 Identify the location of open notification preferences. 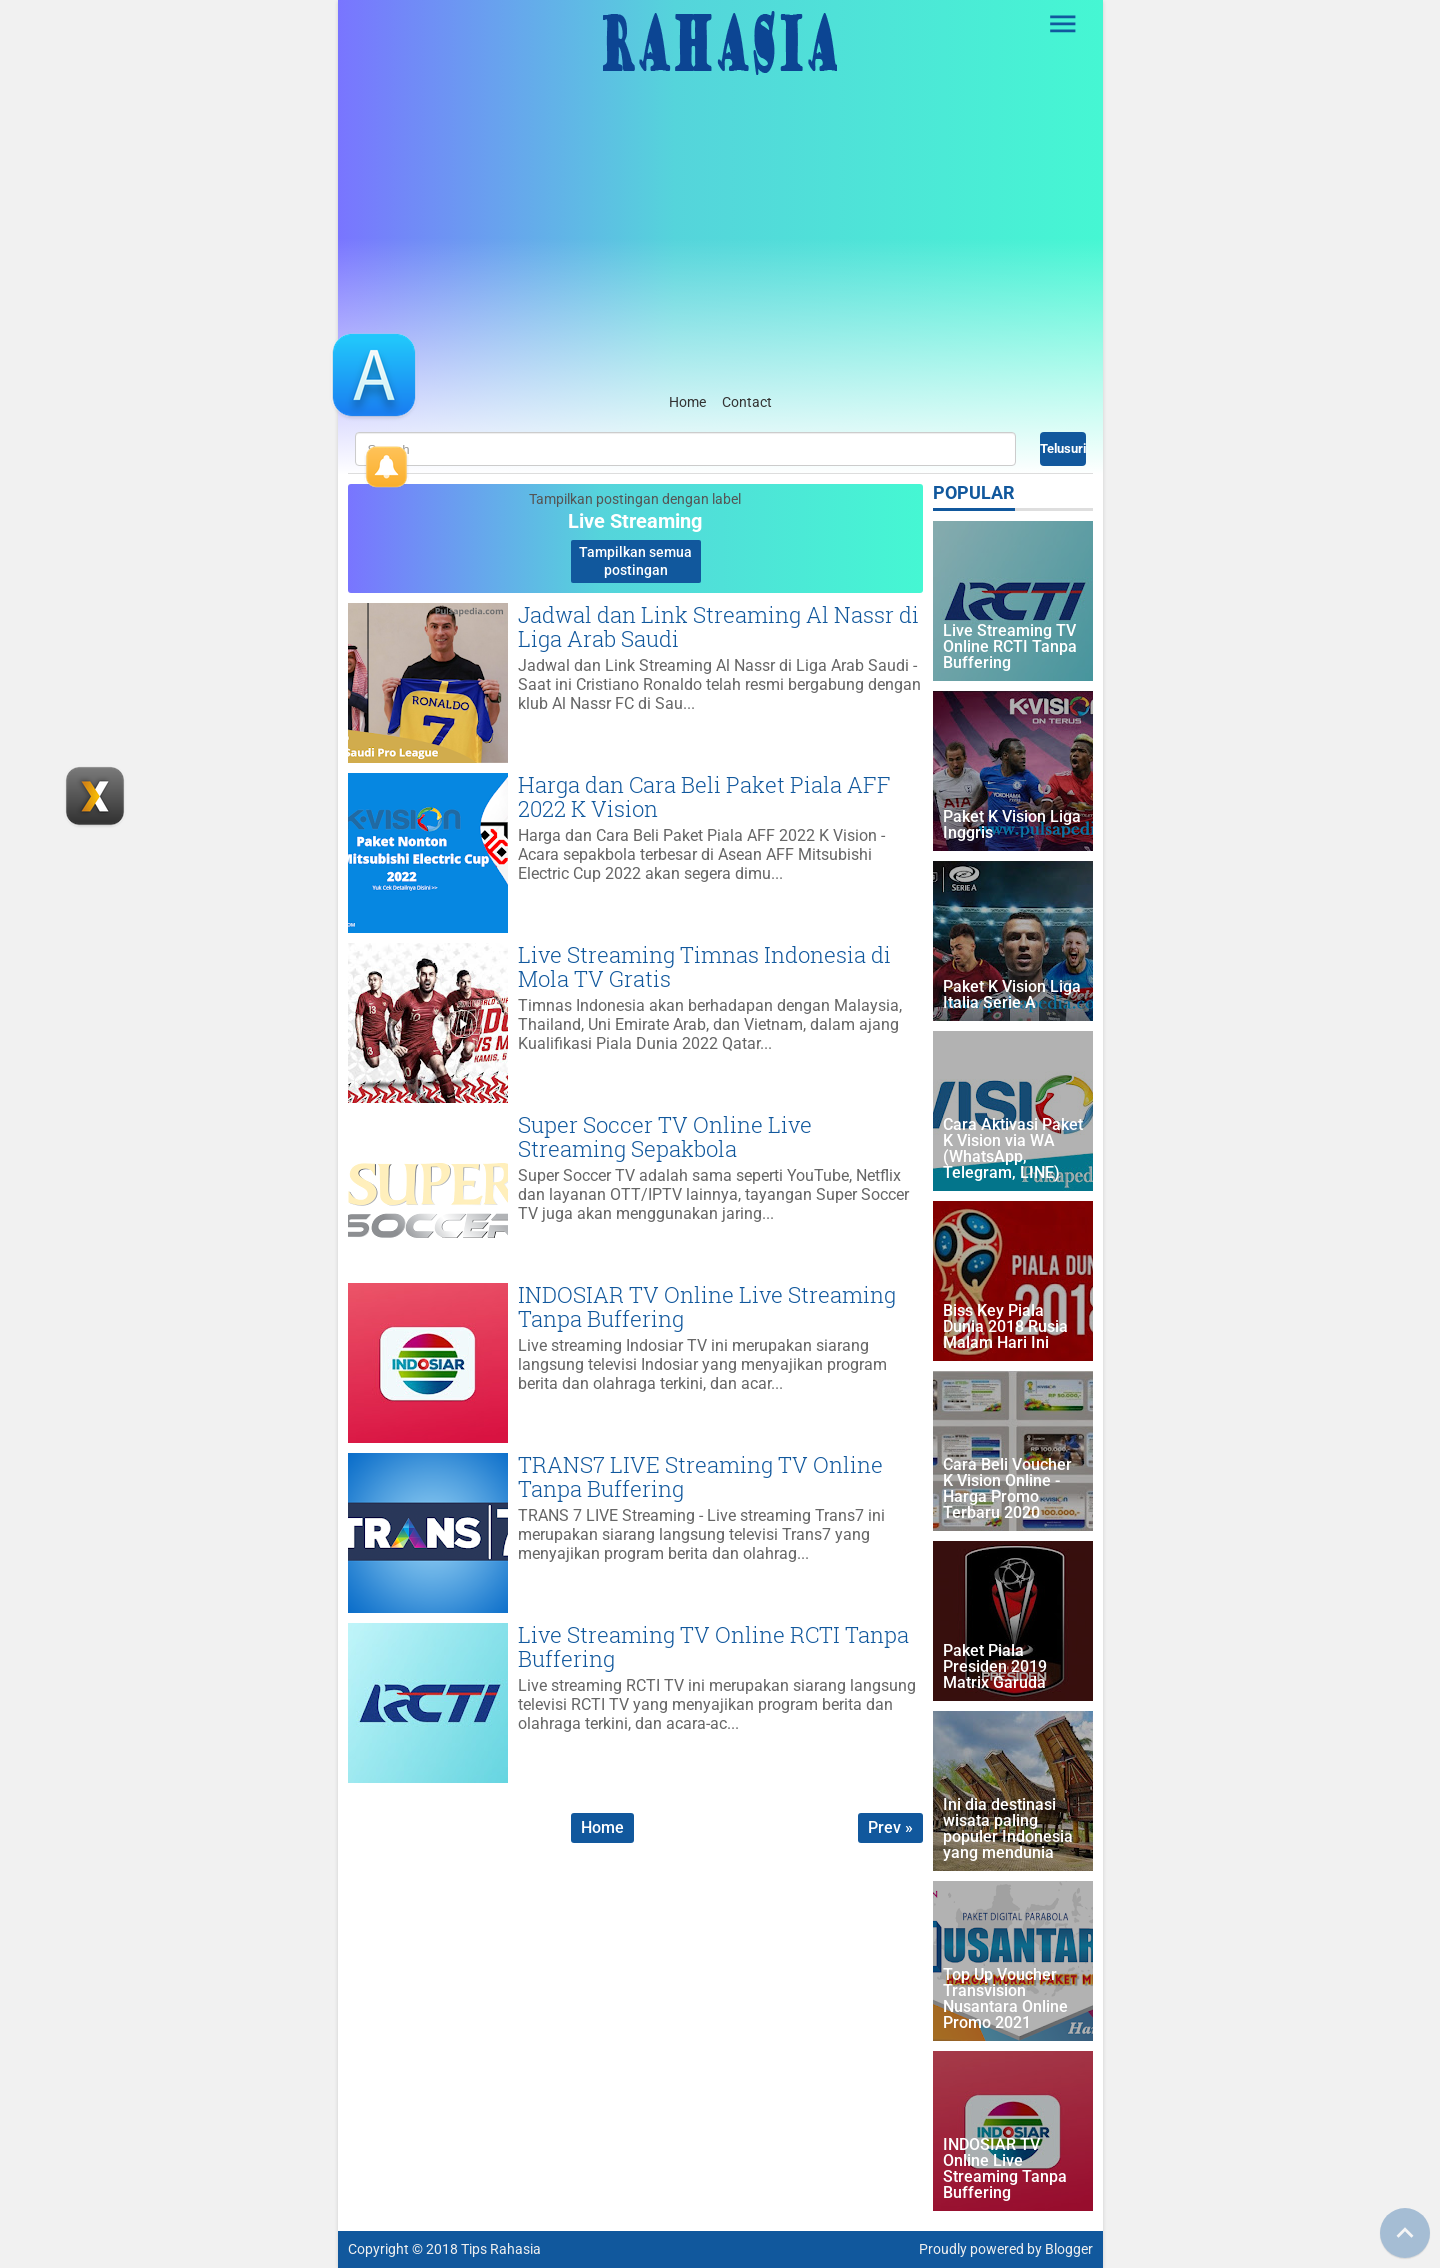
(386, 467).